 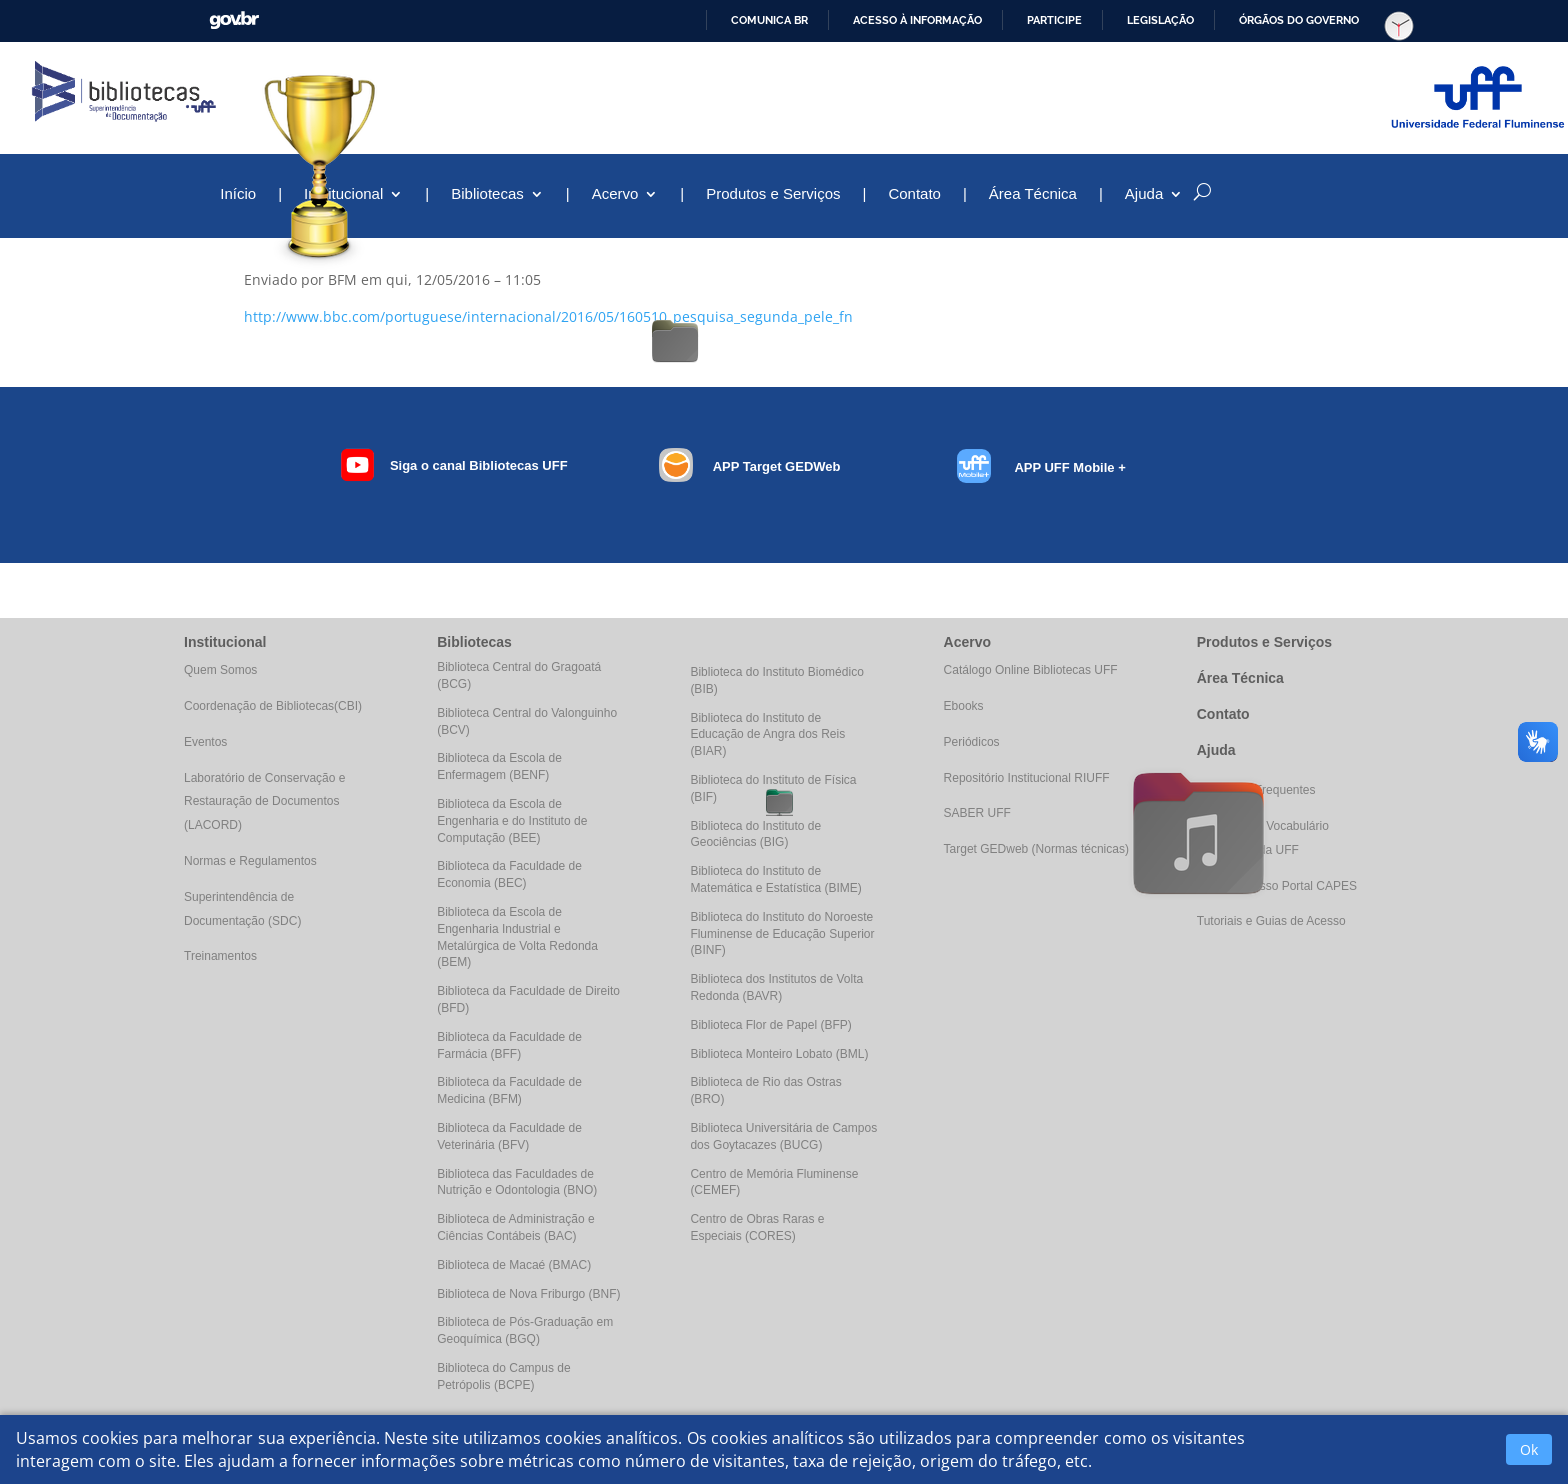 I want to click on indicates a gold-level achievement or first place ranking, so click(x=325, y=166).